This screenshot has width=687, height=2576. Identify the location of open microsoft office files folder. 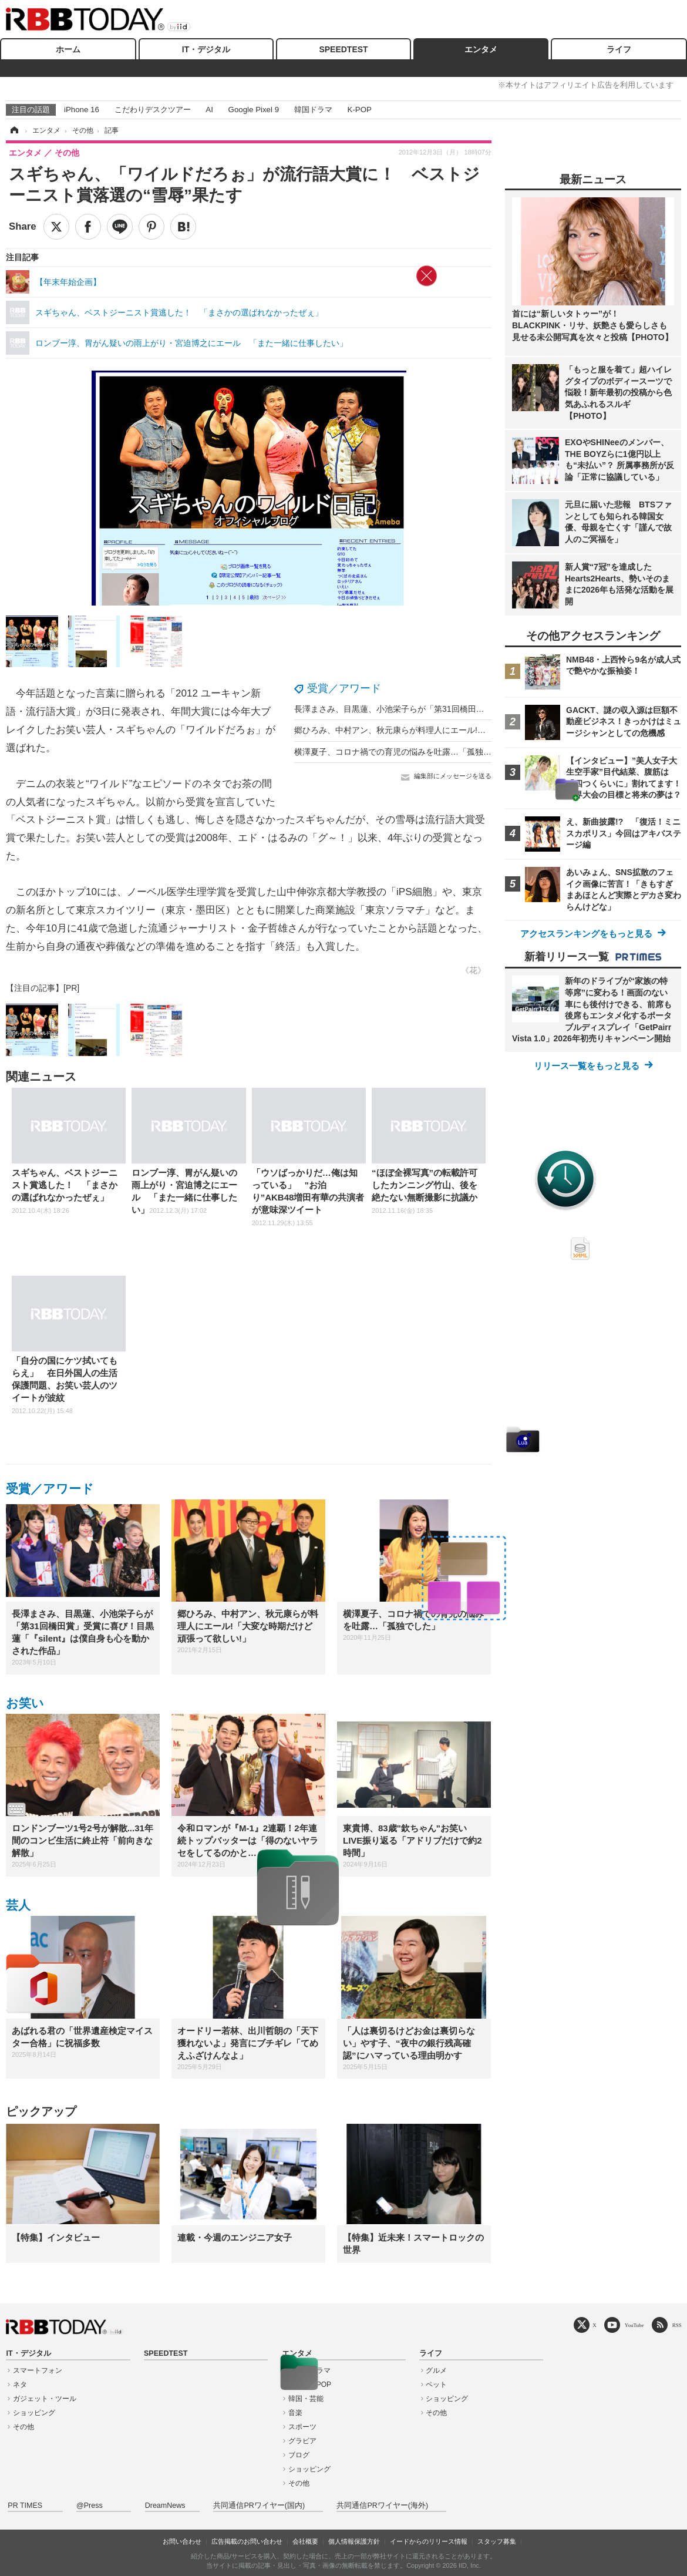
(43, 1986).